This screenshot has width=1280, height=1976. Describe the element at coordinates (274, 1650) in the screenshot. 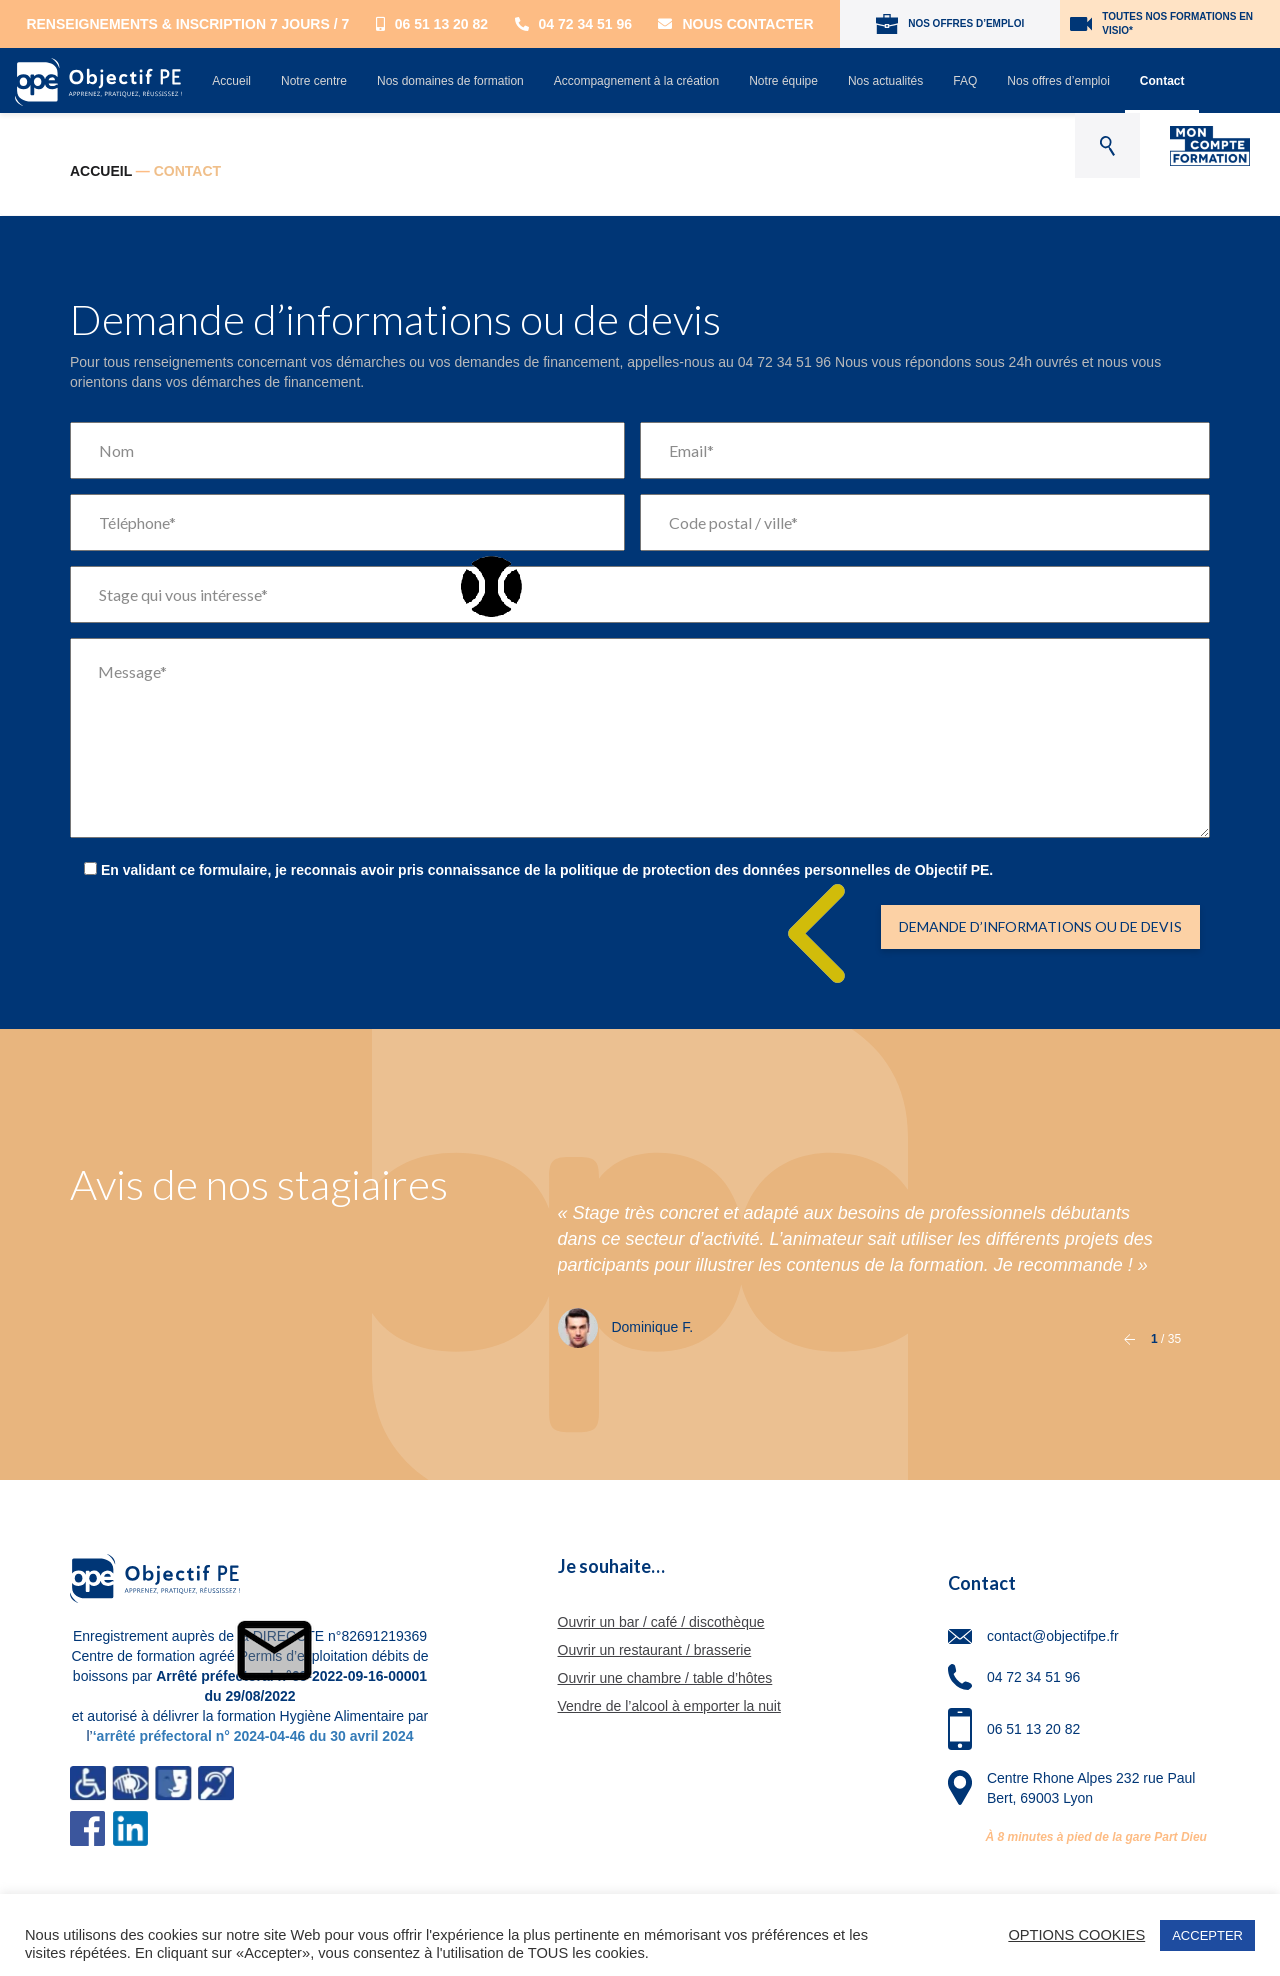

I see `access your email inbox` at that location.